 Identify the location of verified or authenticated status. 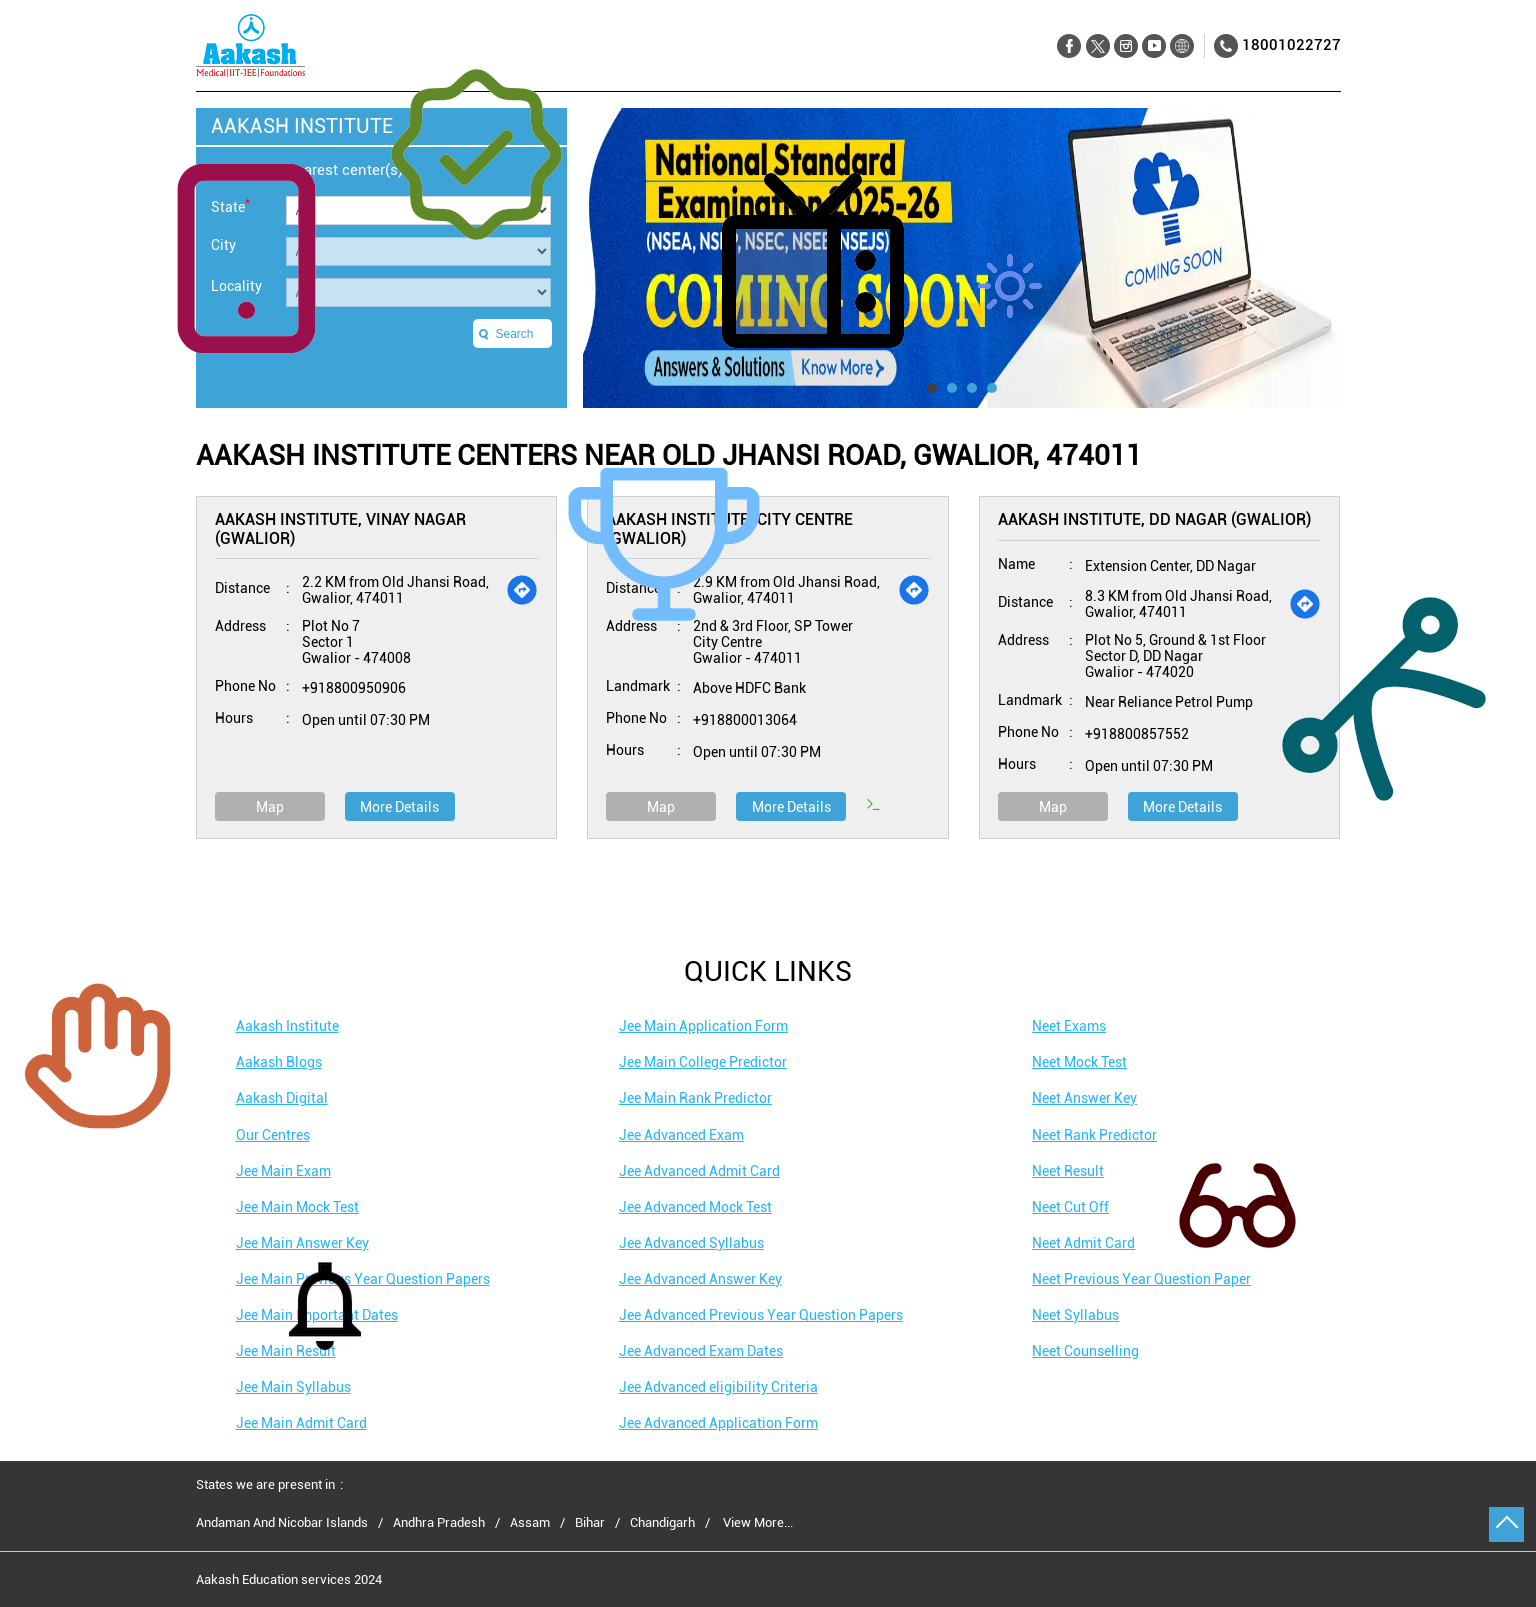
(476, 154).